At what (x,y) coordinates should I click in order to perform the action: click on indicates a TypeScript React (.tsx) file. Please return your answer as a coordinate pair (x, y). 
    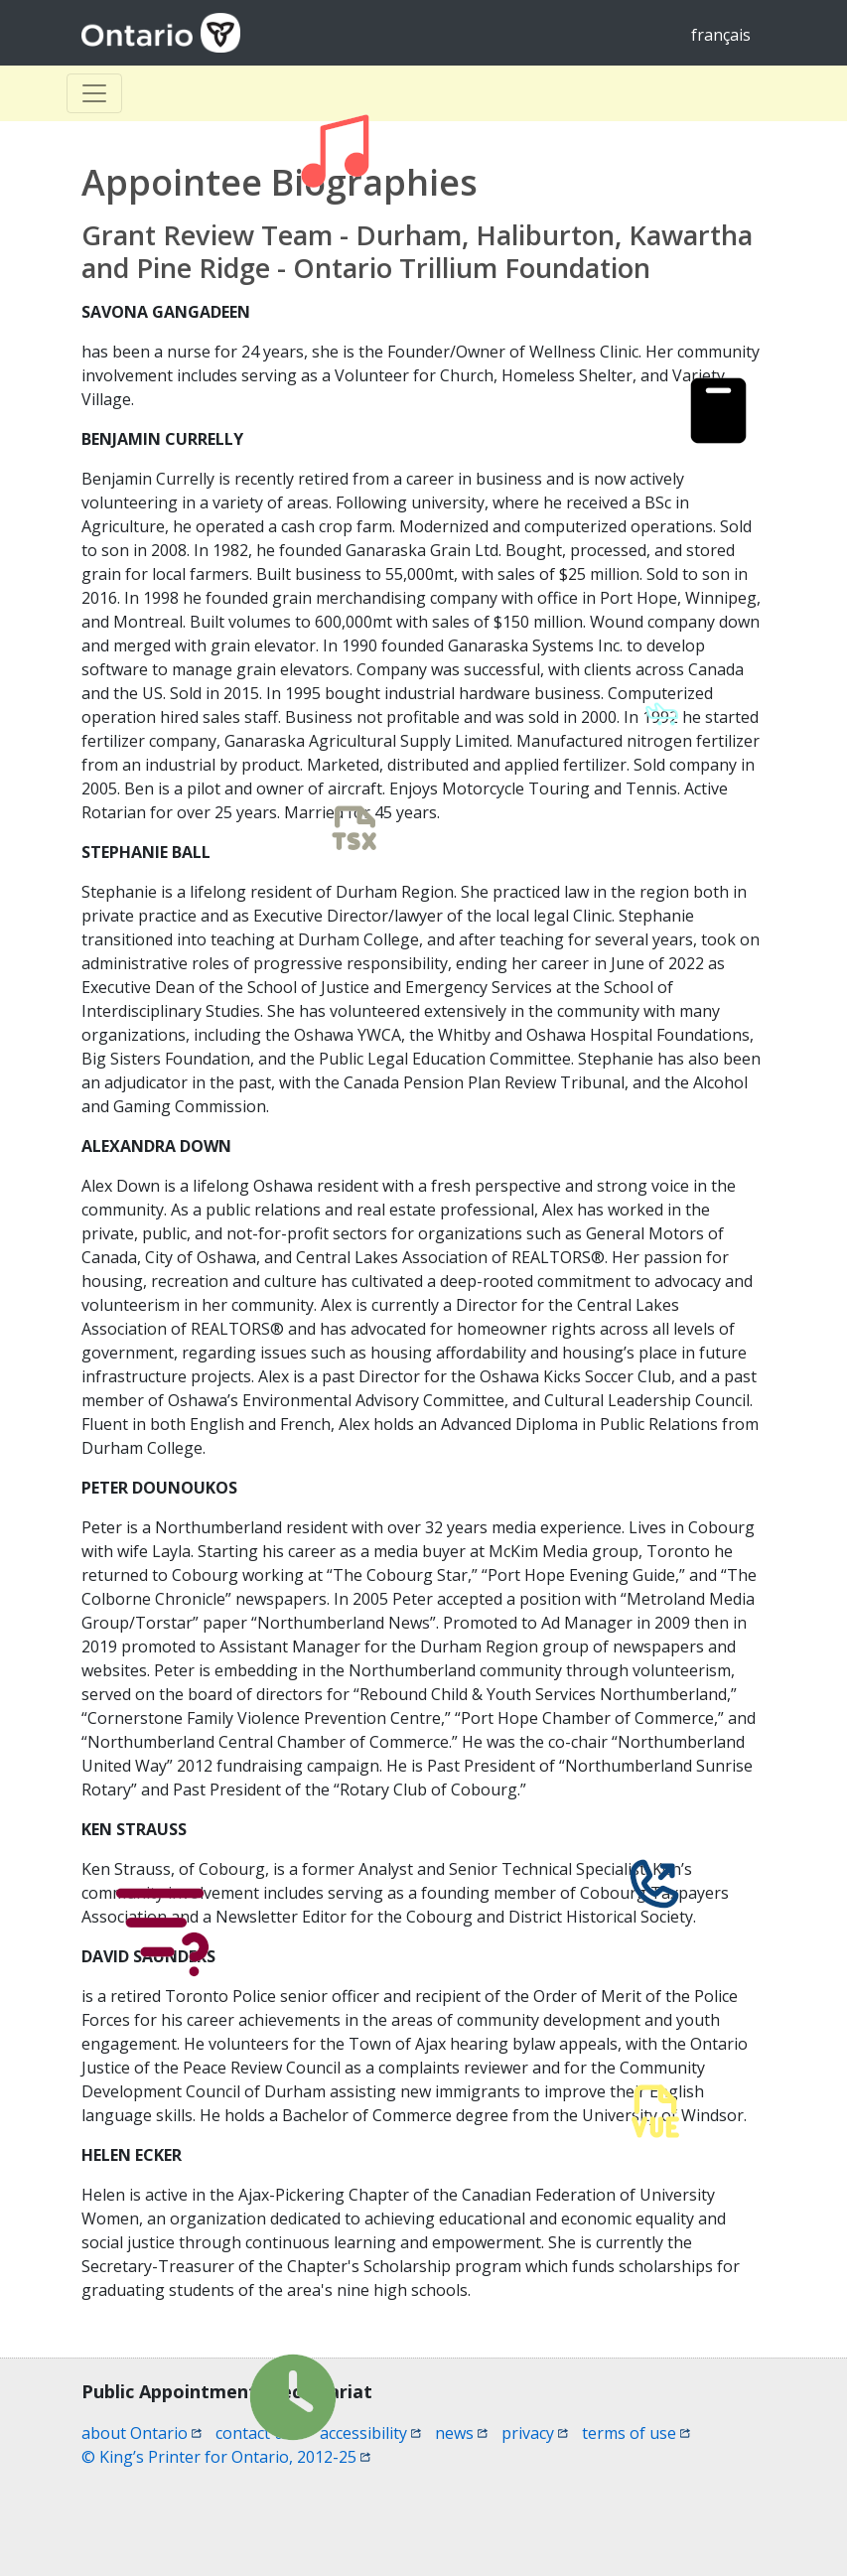
    Looking at the image, I should click on (354, 829).